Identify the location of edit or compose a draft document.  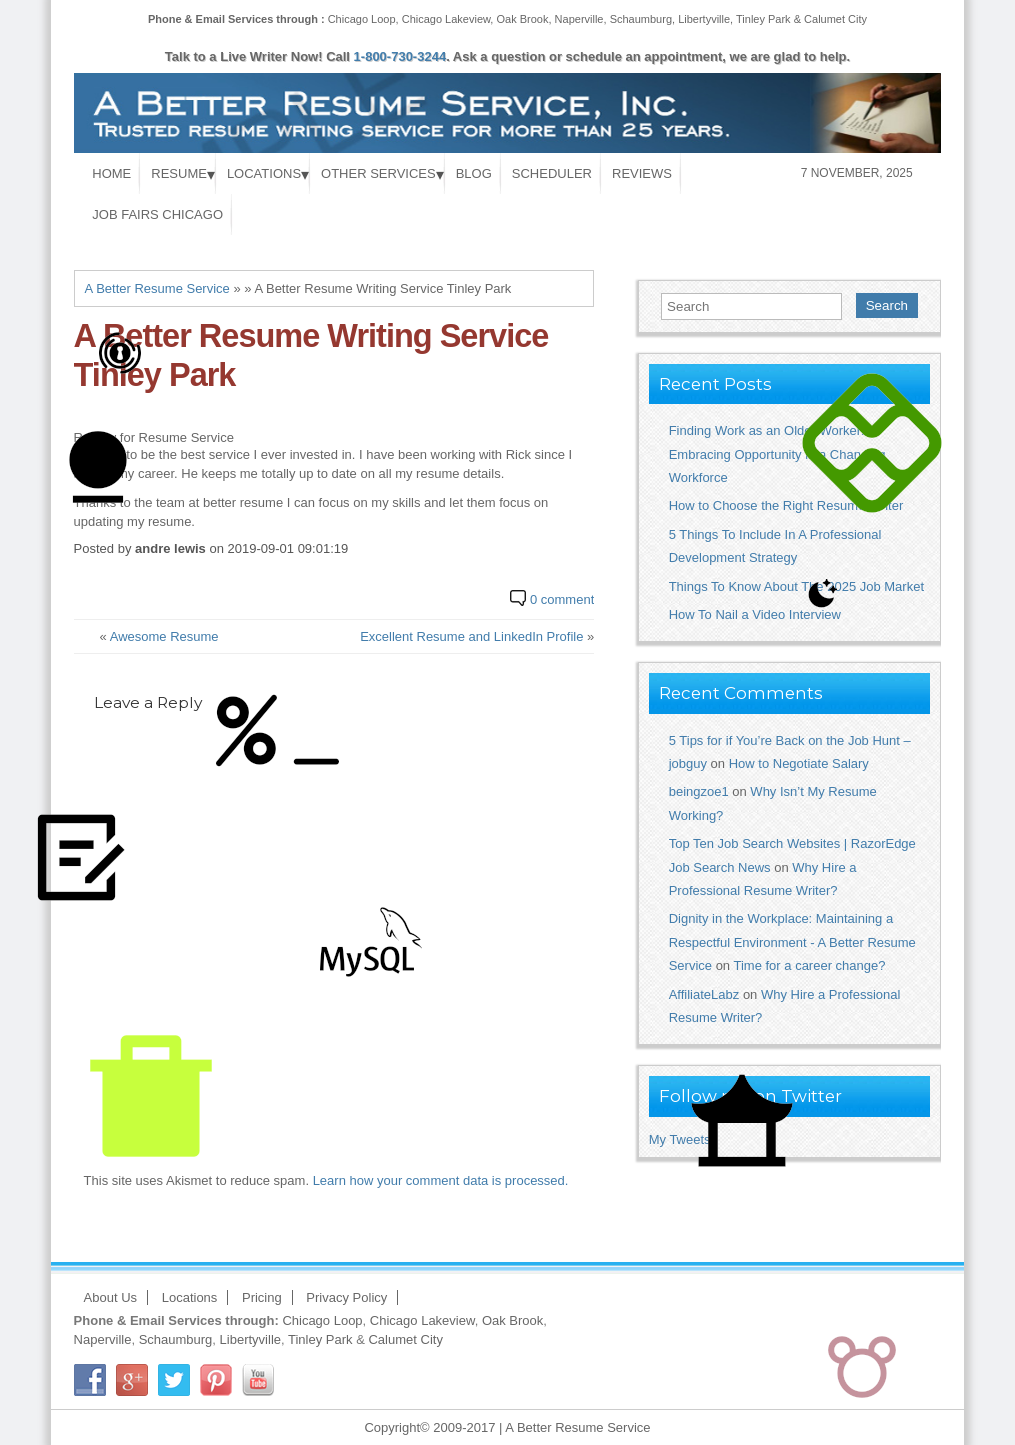
(76, 857).